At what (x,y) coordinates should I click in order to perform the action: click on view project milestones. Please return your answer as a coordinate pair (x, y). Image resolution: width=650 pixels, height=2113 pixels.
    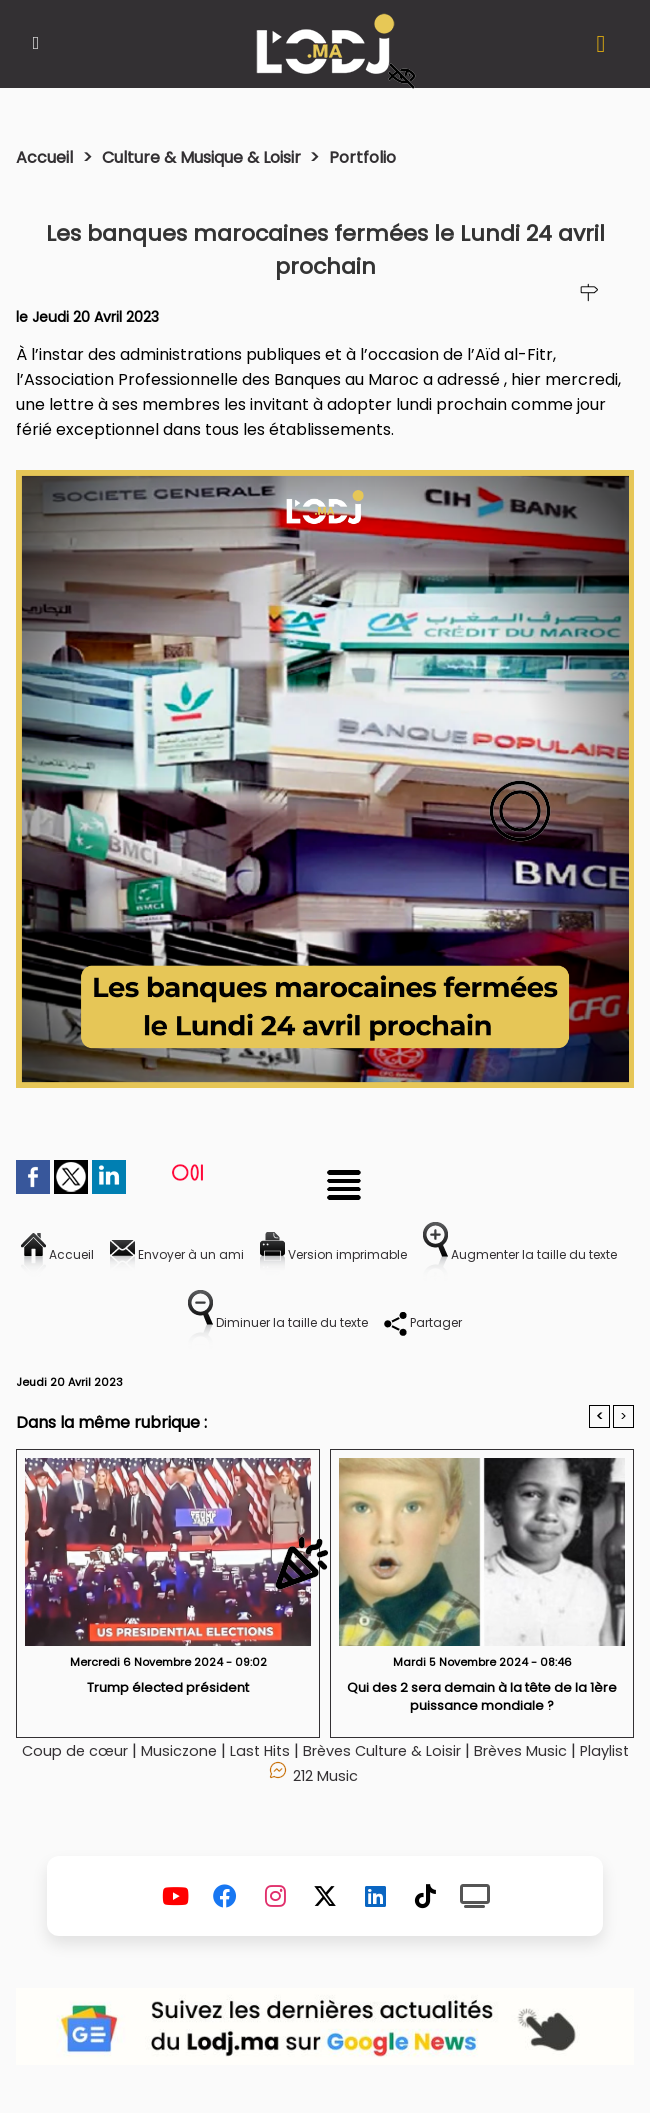
    Looking at the image, I should click on (588, 292).